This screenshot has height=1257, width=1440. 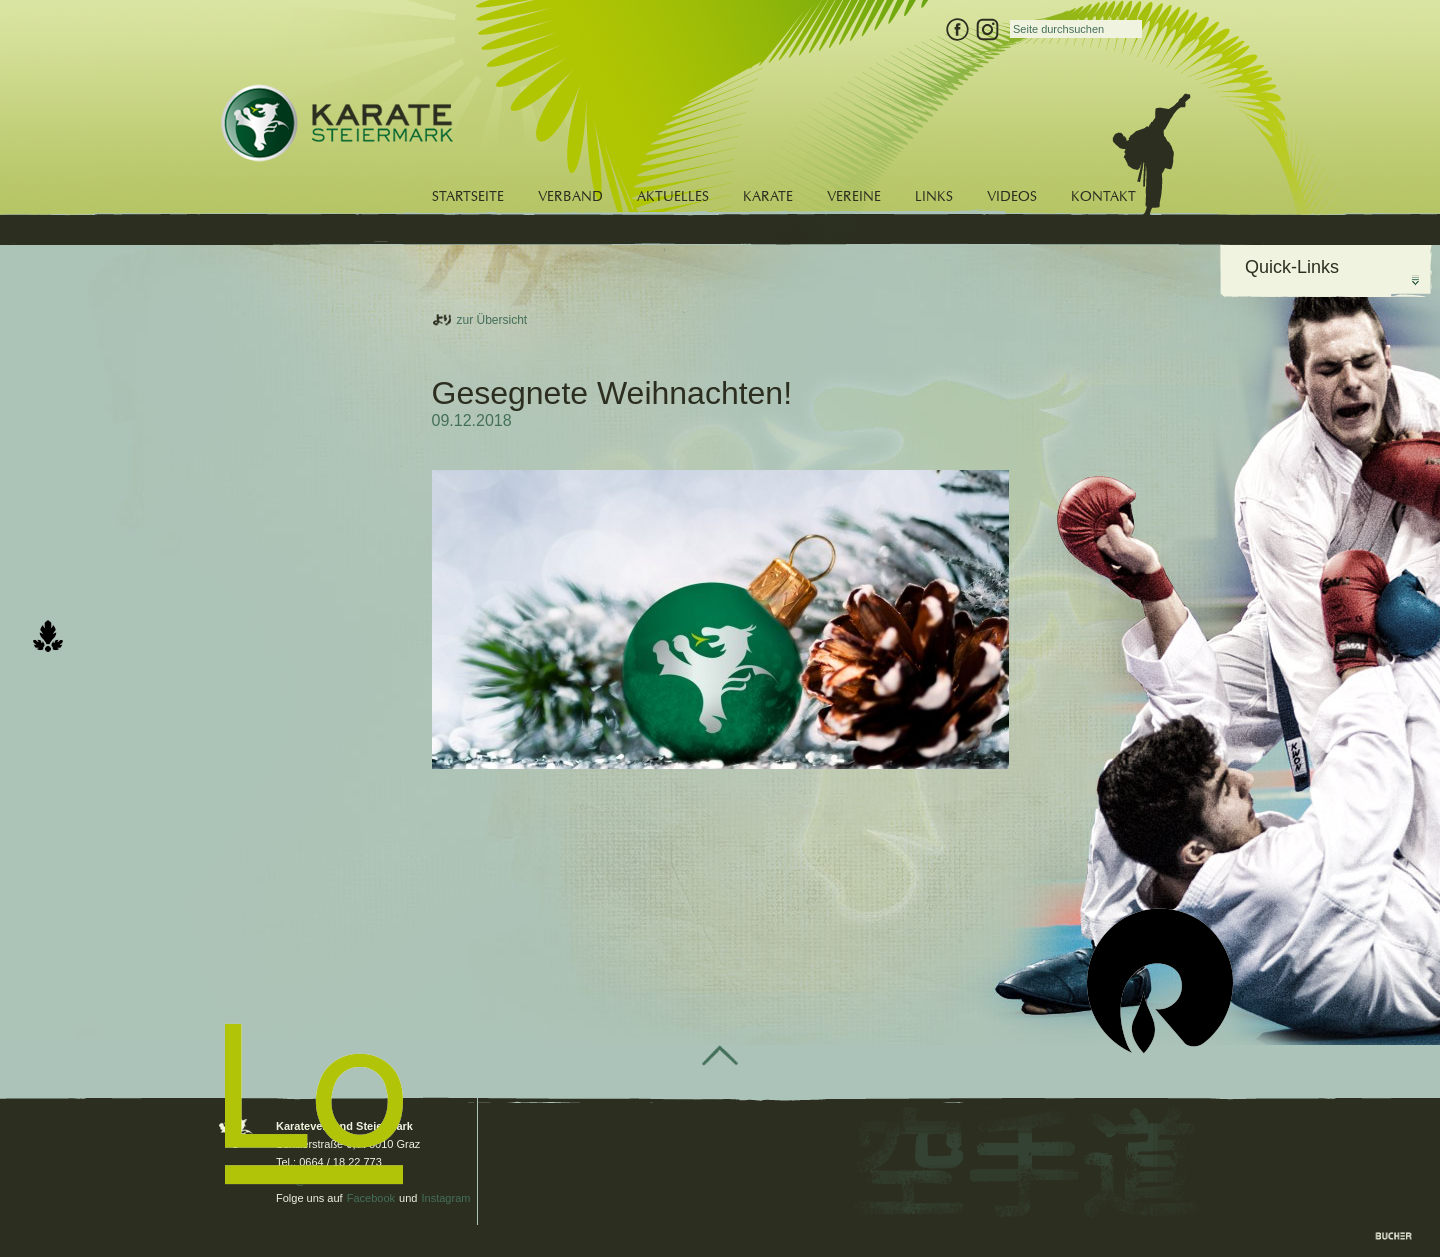 What do you see at coordinates (1160, 981) in the screenshot?
I see `reliance industries limited company logo` at bounding box center [1160, 981].